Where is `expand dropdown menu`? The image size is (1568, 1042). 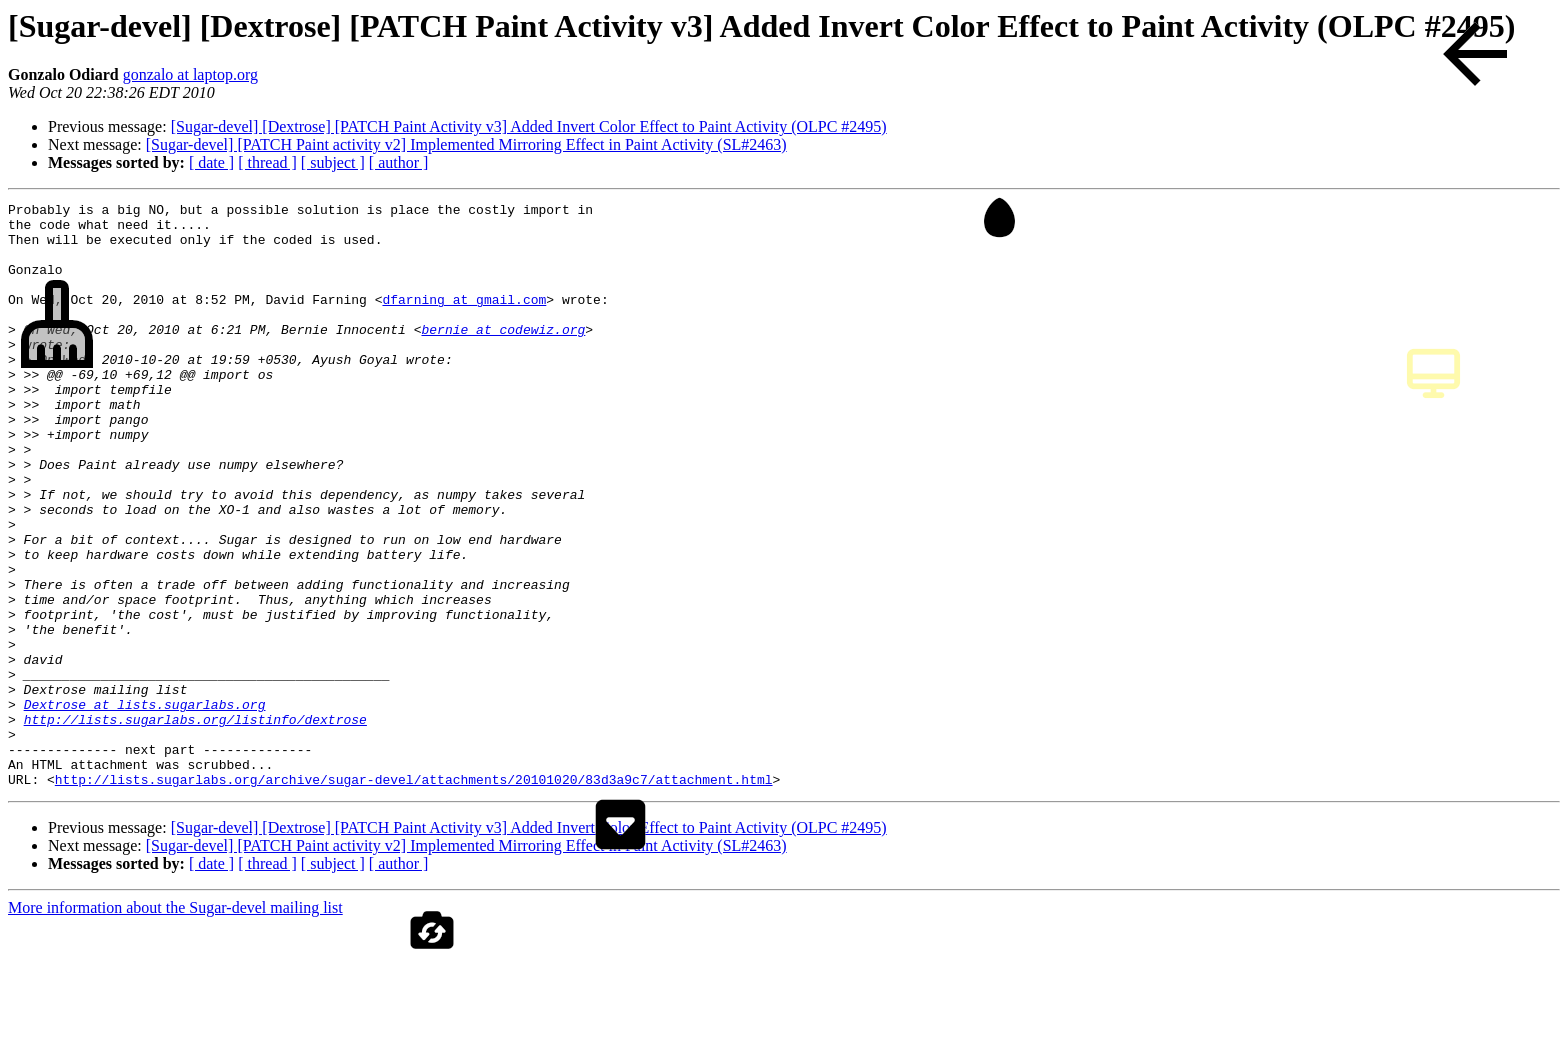
expand dropdown menu is located at coordinates (620, 824).